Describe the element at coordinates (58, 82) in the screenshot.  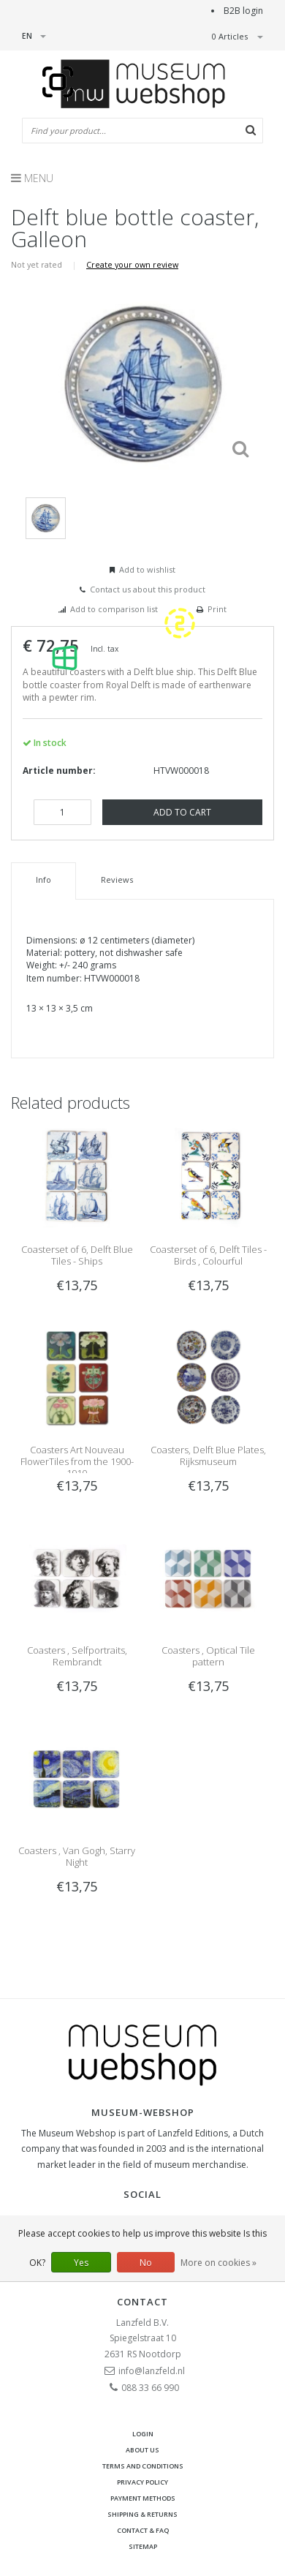
I see `scan or capture an object` at that location.